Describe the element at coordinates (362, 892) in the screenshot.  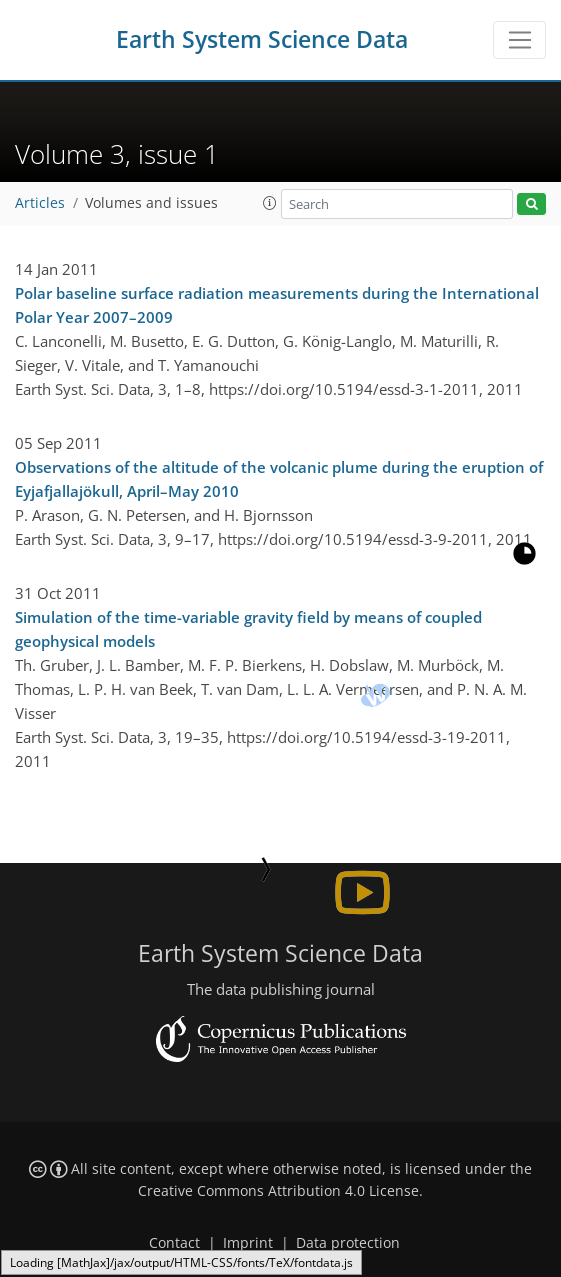
I see `open YouTube` at that location.